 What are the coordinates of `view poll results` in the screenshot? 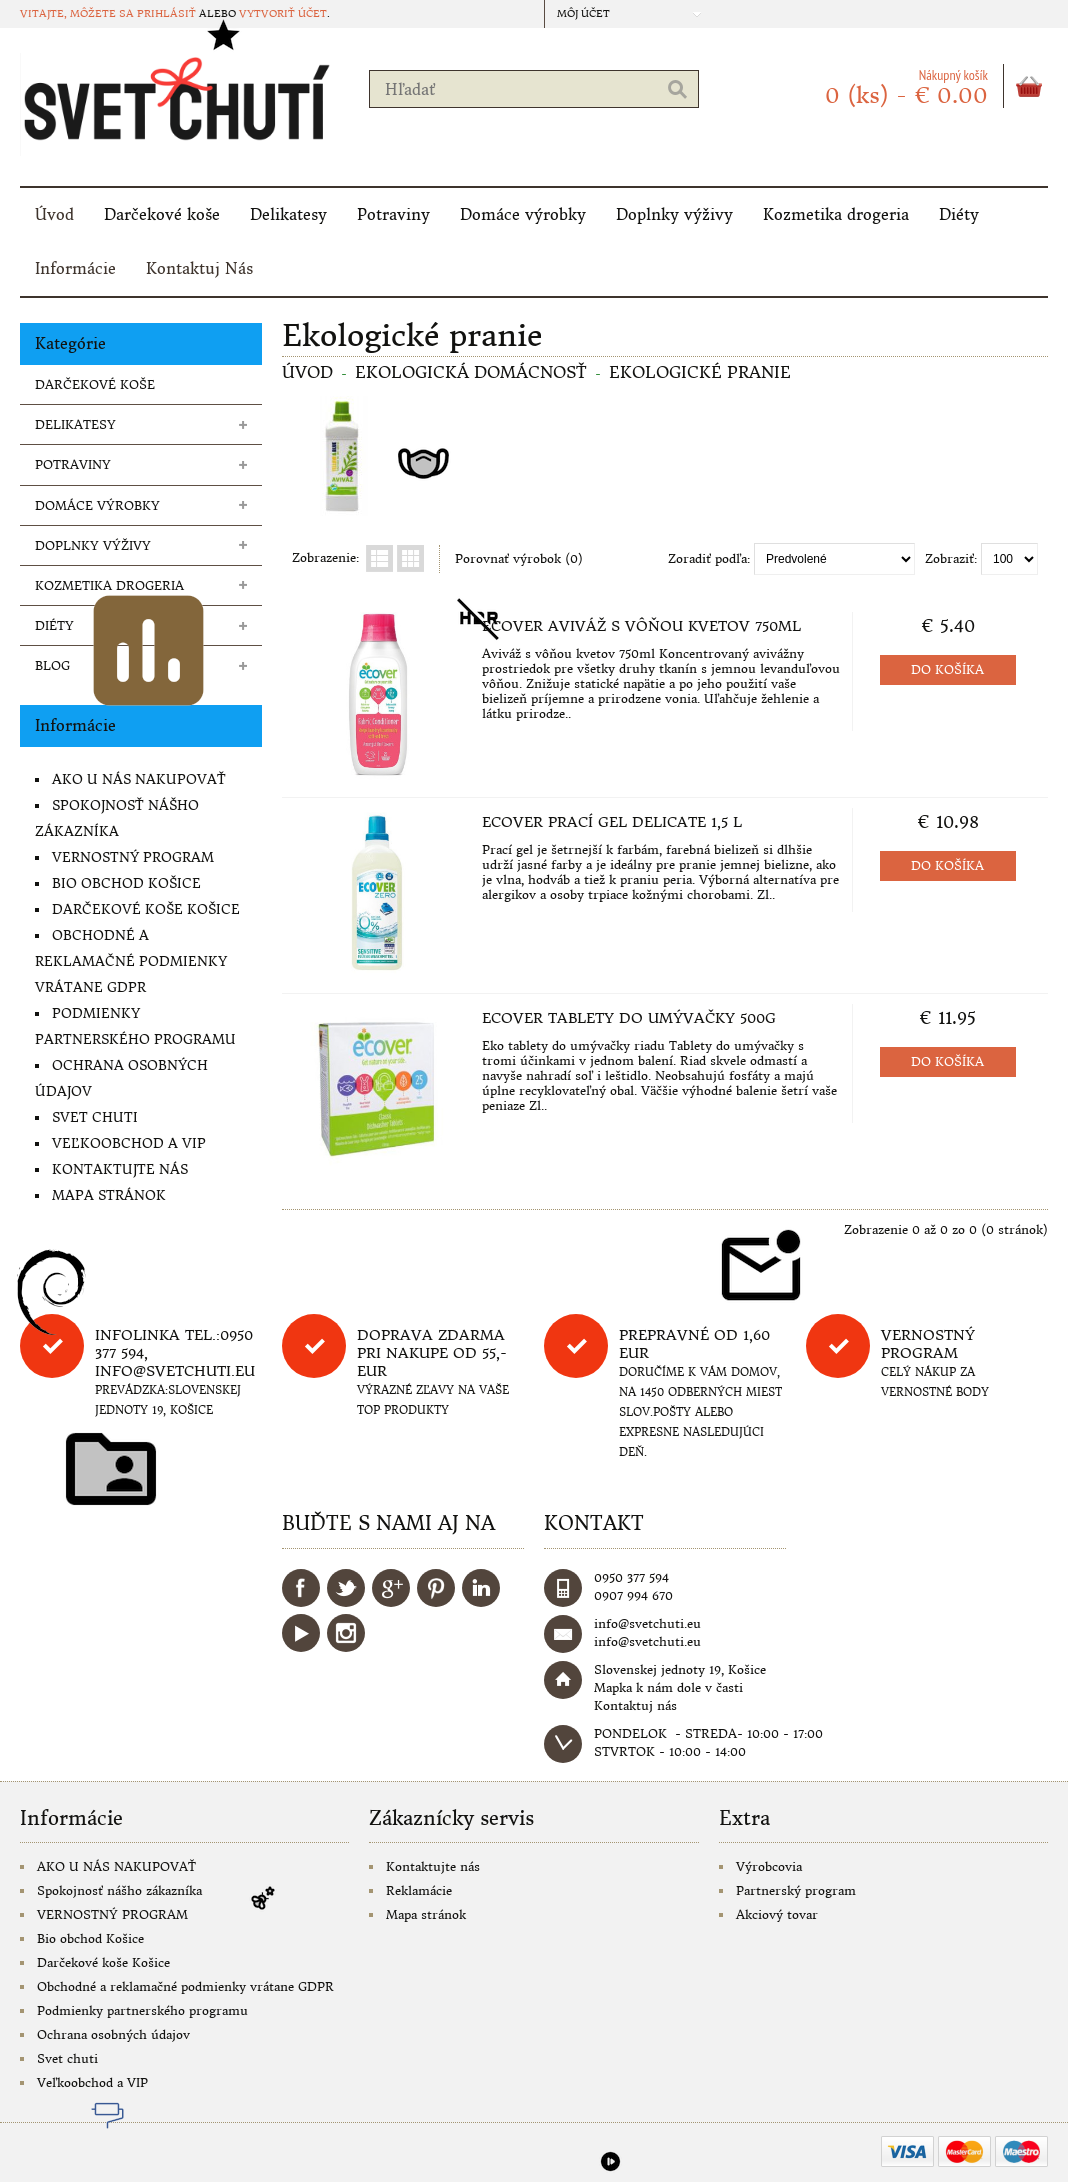 It's located at (148, 650).